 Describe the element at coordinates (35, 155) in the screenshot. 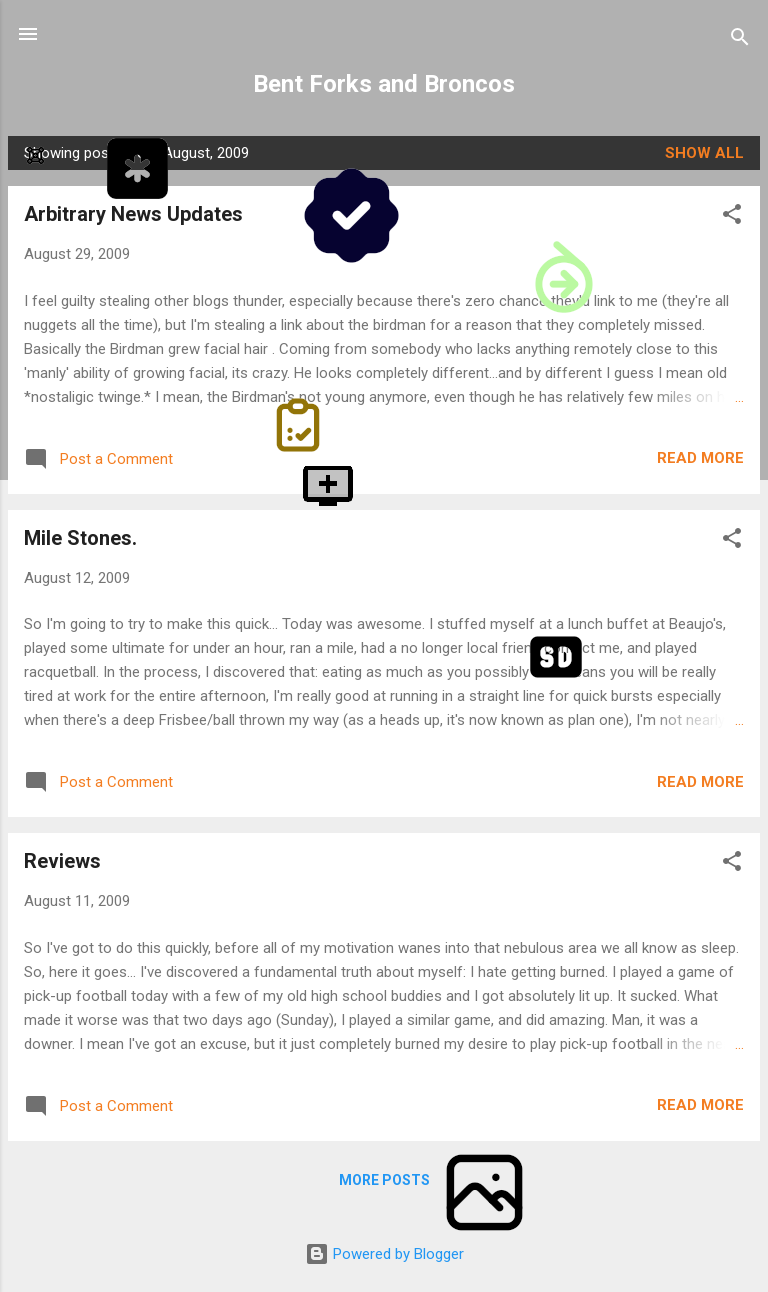

I see `view full network hierarchy` at that location.